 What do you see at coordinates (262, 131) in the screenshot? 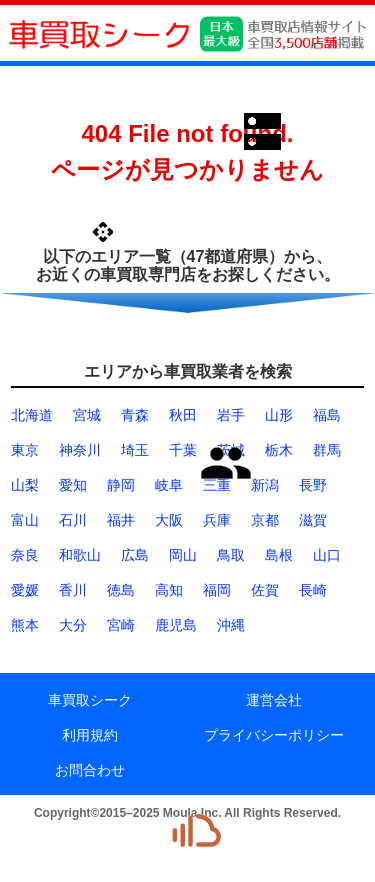
I see `access server or DNS settings` at bounding box center [262, 131].